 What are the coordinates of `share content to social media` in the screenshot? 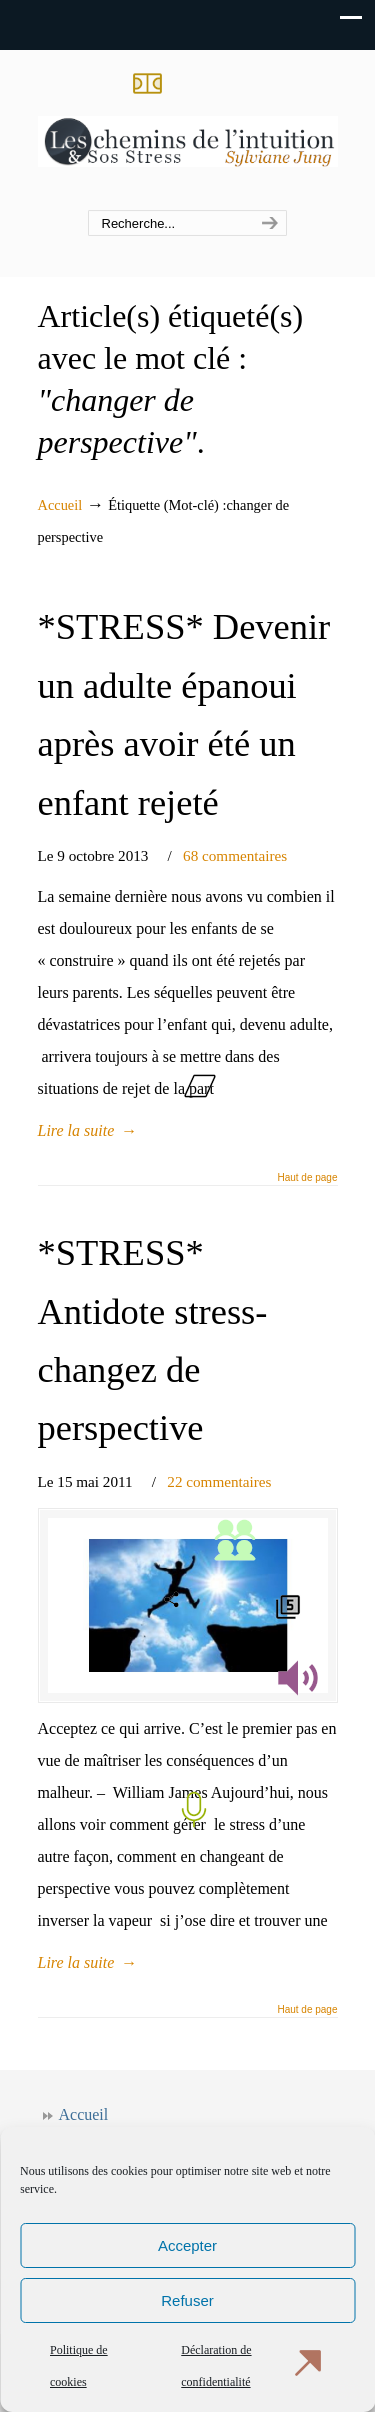 It's located at (171, 1599).